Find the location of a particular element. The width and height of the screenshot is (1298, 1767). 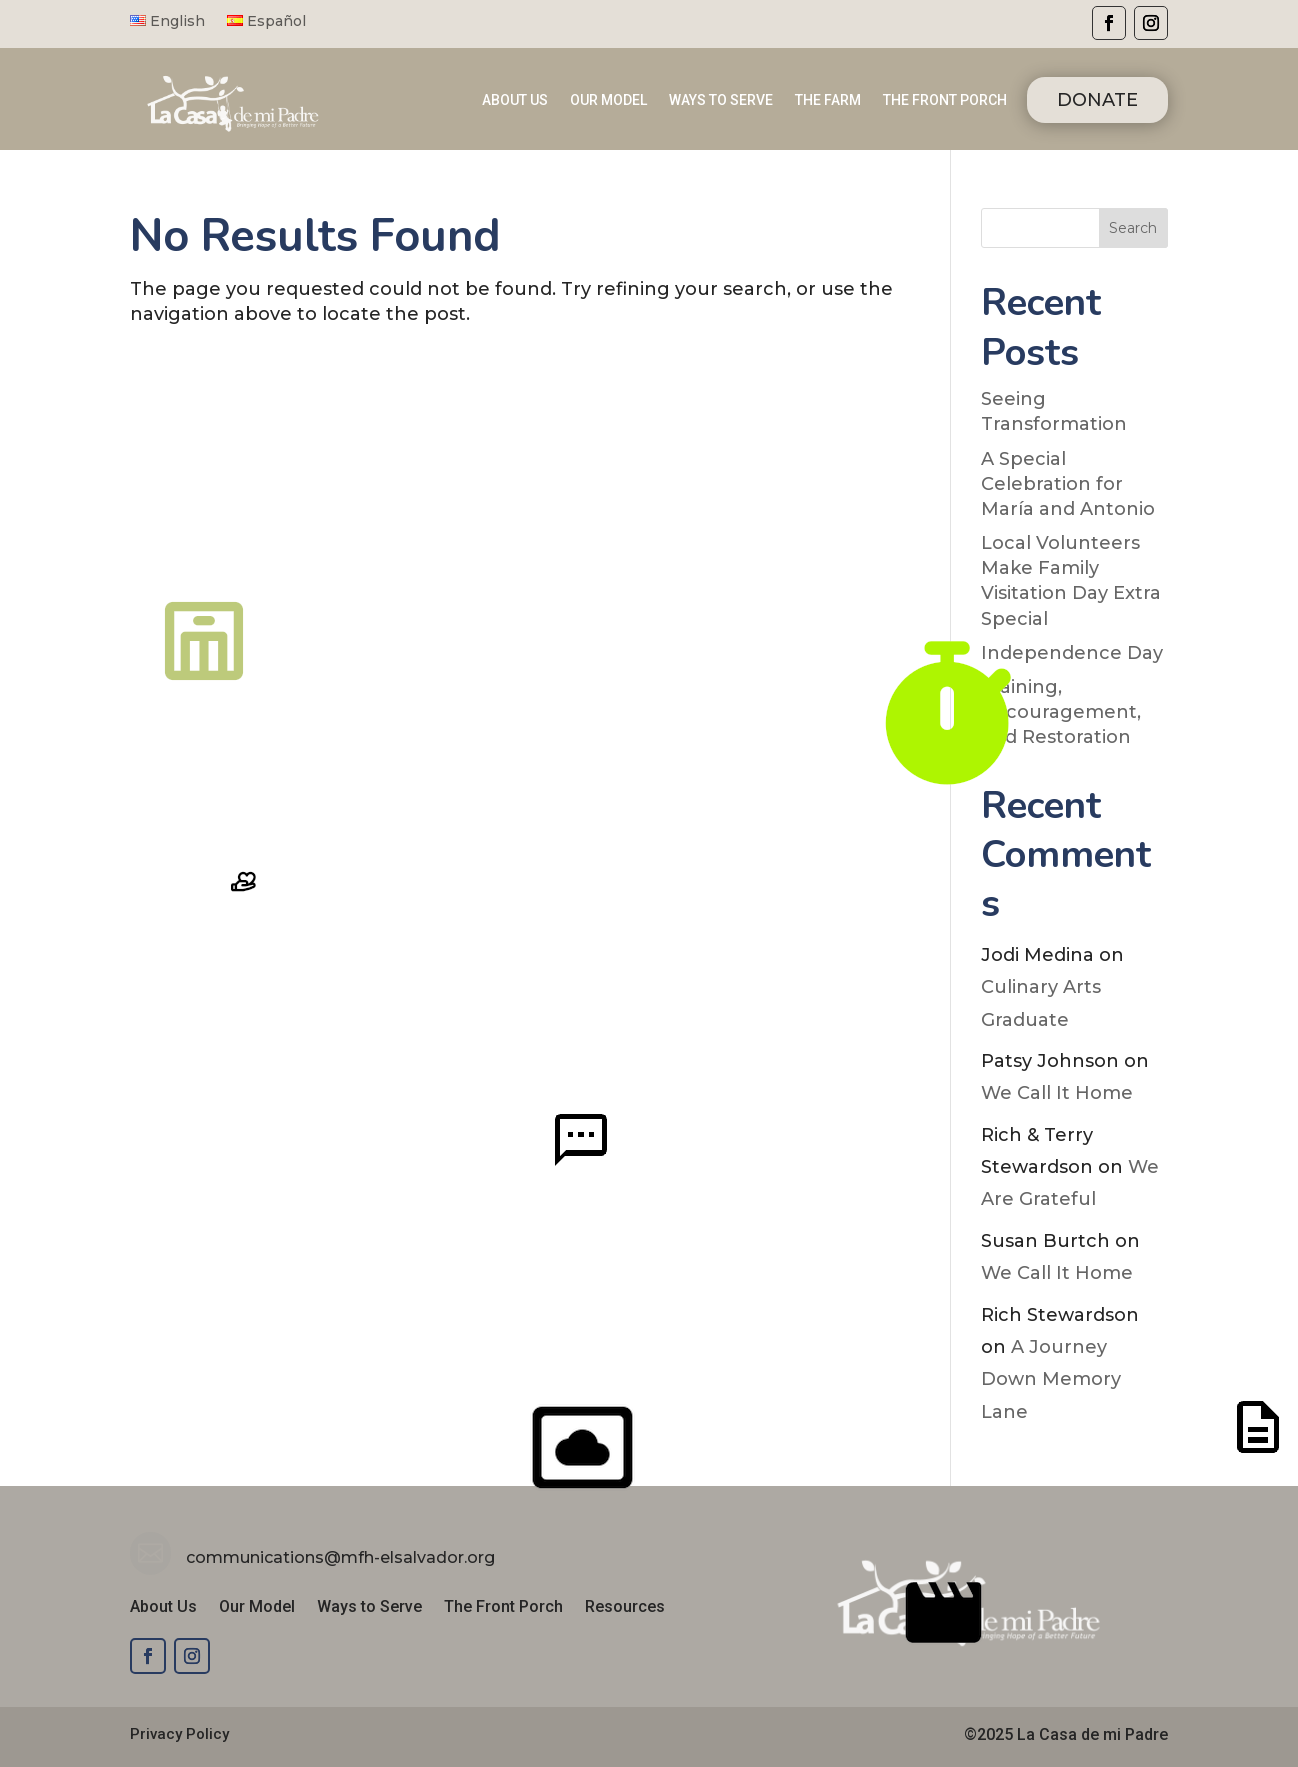

donate or give to charity is located at coordinates (244, 882).